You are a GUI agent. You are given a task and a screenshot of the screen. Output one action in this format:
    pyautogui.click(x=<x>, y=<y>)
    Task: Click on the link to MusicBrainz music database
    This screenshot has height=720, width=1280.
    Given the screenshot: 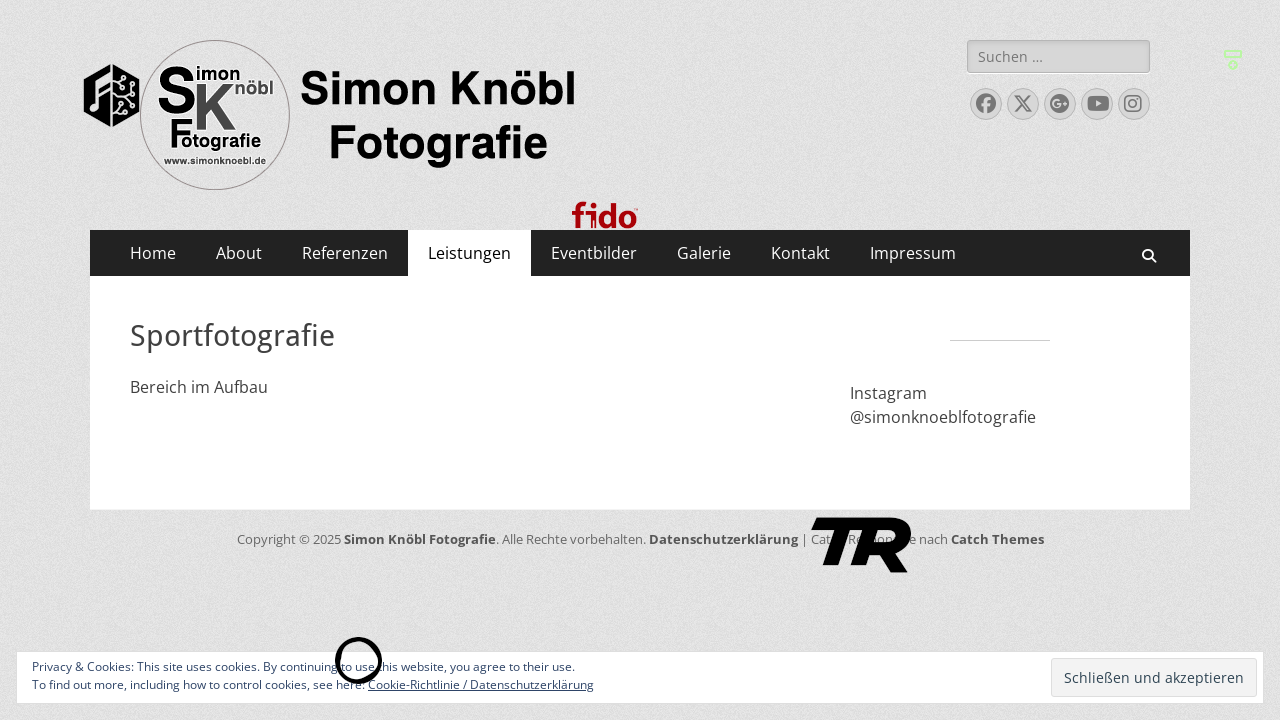 What is the action you would take?
    pyautogui.click(x=111, y=95)
    